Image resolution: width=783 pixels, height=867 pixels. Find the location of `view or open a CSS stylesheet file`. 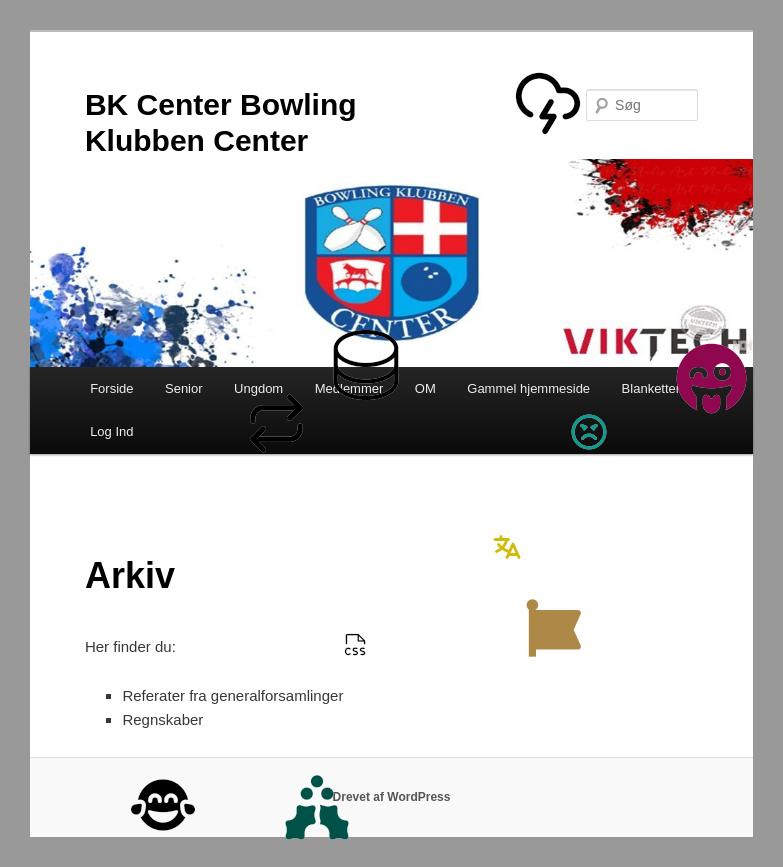

view or open a CSS stylesheet file is located at coordinates (355, 645).